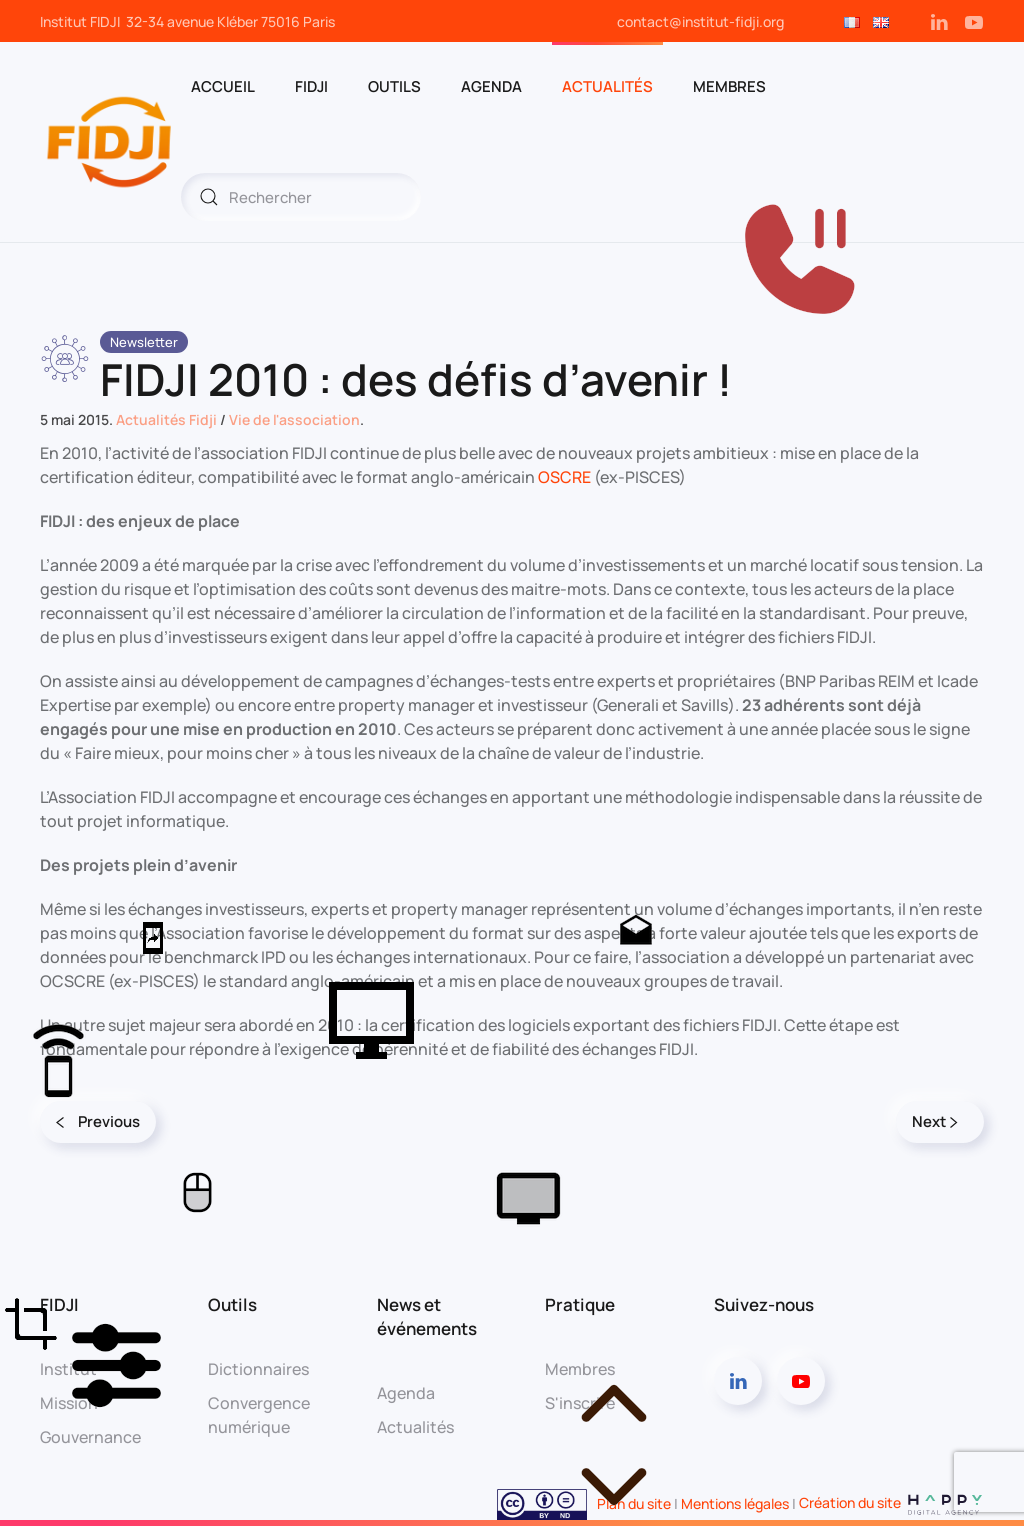 The height and width of the screenshot is (1526, 1024). I want to click on access tv or display settings, so click(528, 1198).